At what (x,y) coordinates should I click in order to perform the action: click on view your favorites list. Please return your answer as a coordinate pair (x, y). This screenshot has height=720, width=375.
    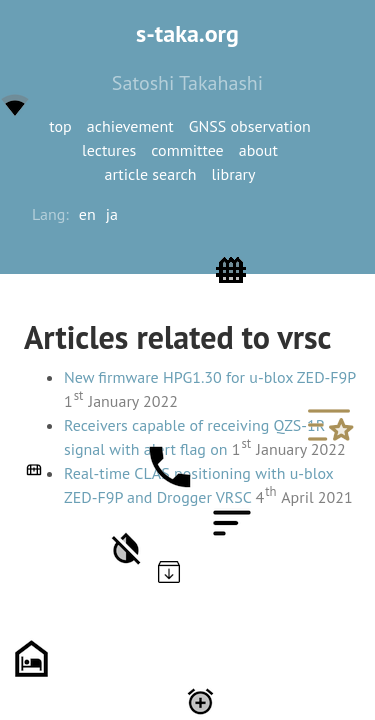
    Looking at the image, I should click on (329, 425).